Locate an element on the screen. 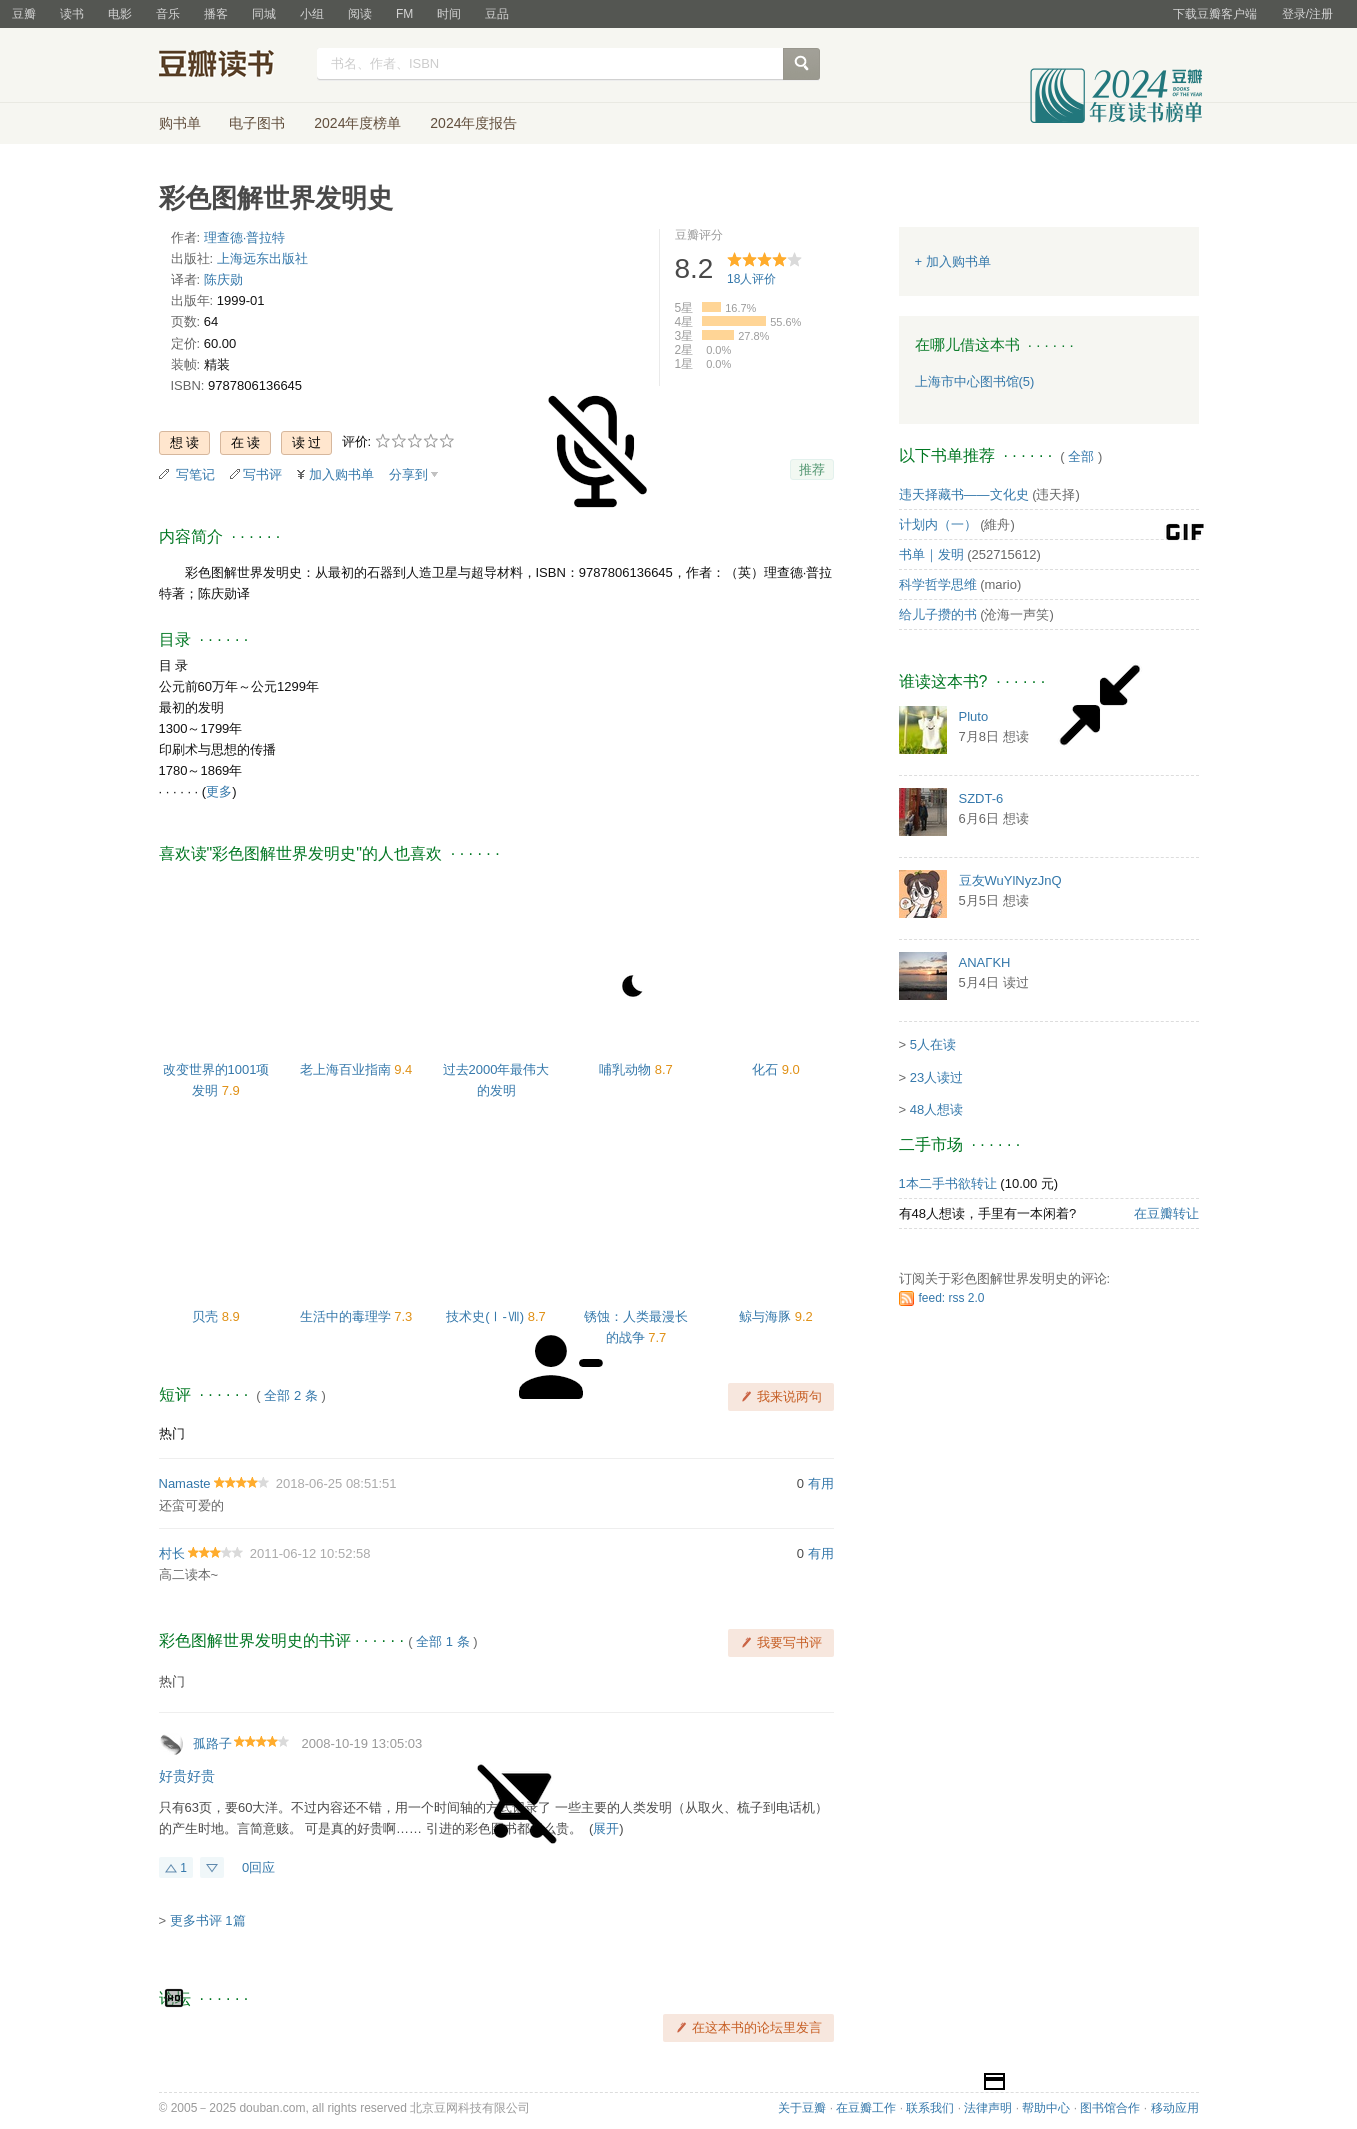 Image resolution: width=1357 pixels, height=2129 pixels. insert a GIF into a message or post is located at coordinates (1185, 532).